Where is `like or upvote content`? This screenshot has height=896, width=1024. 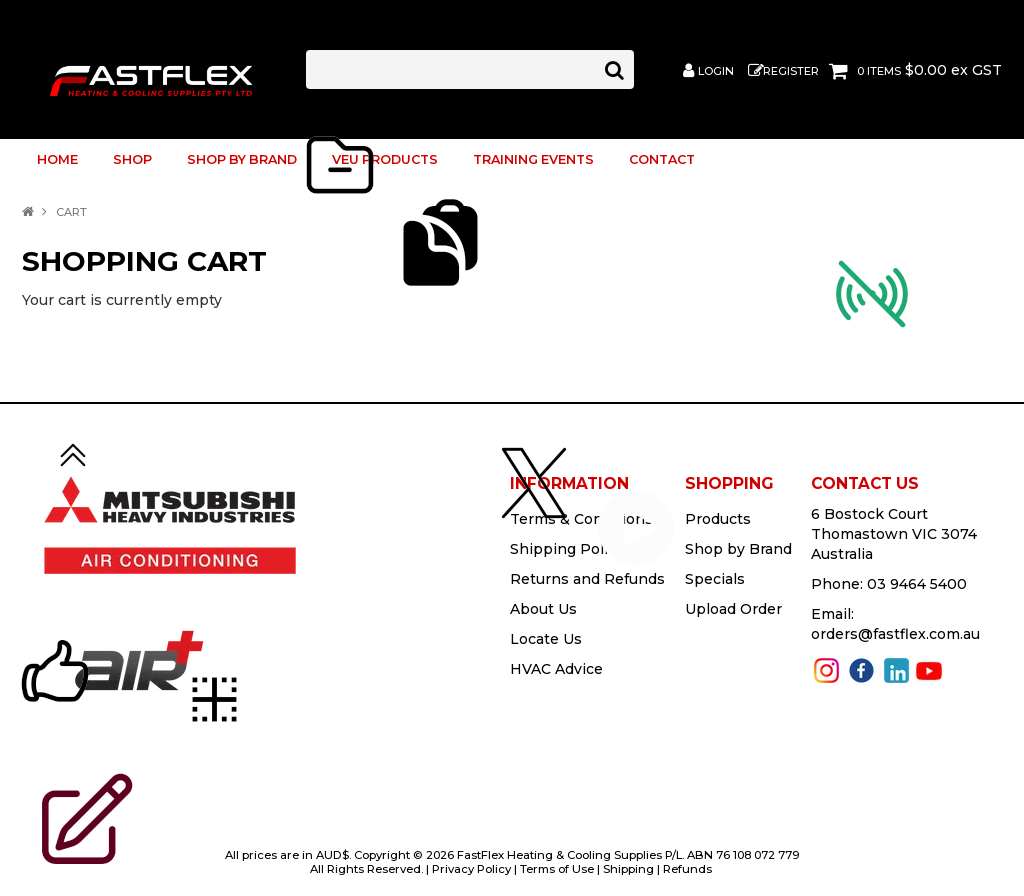
like or upvote content is located at coordinates (55, 674).